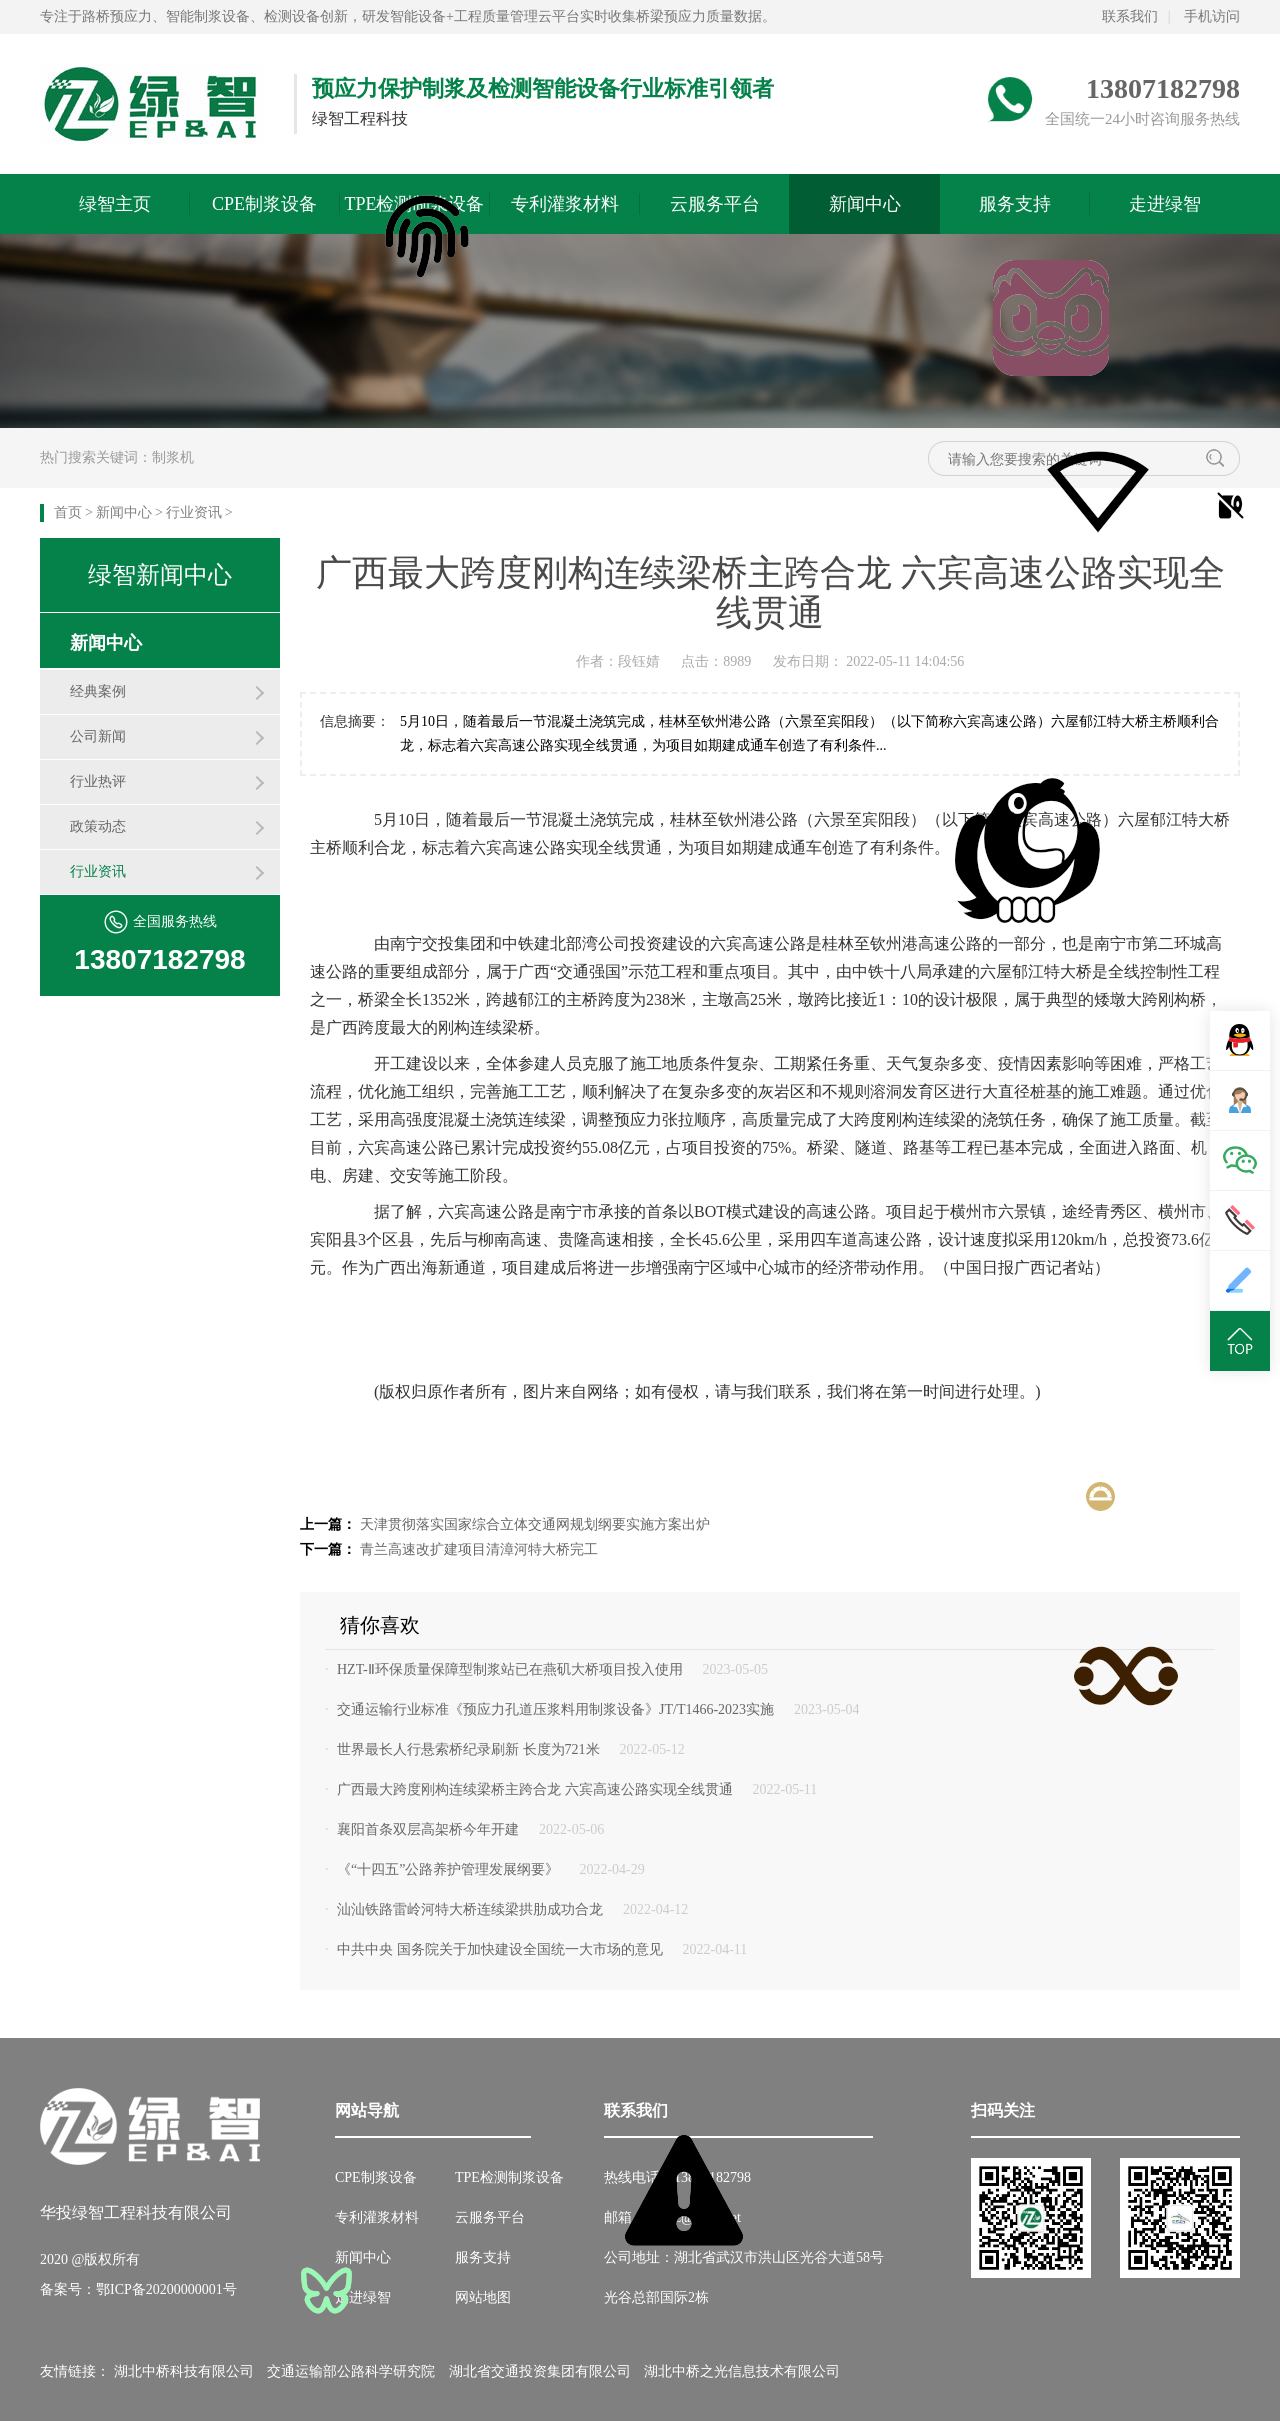  What do you see at coordinates (1100, 1496) in the screenshot?
I see `protractor end-to-end testing framework logo` at bounding box center [1100, 1496].